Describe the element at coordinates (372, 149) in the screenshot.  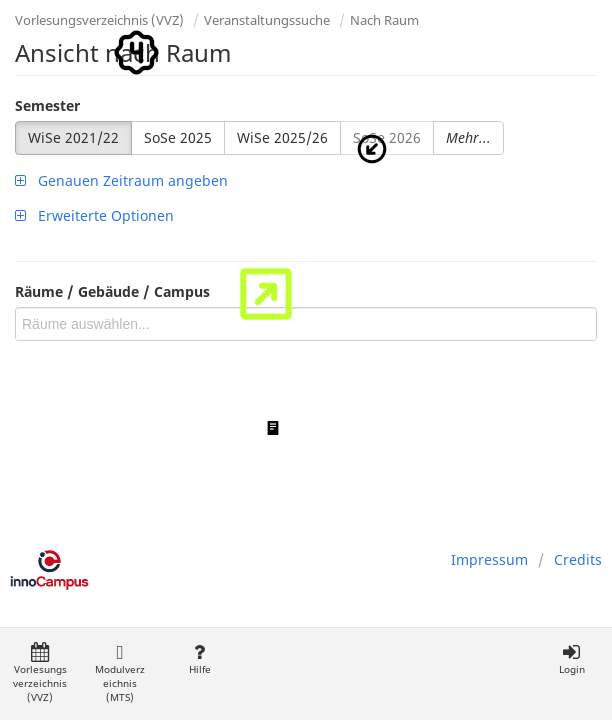
I see `navigate to previous or lower-left content` at that location.